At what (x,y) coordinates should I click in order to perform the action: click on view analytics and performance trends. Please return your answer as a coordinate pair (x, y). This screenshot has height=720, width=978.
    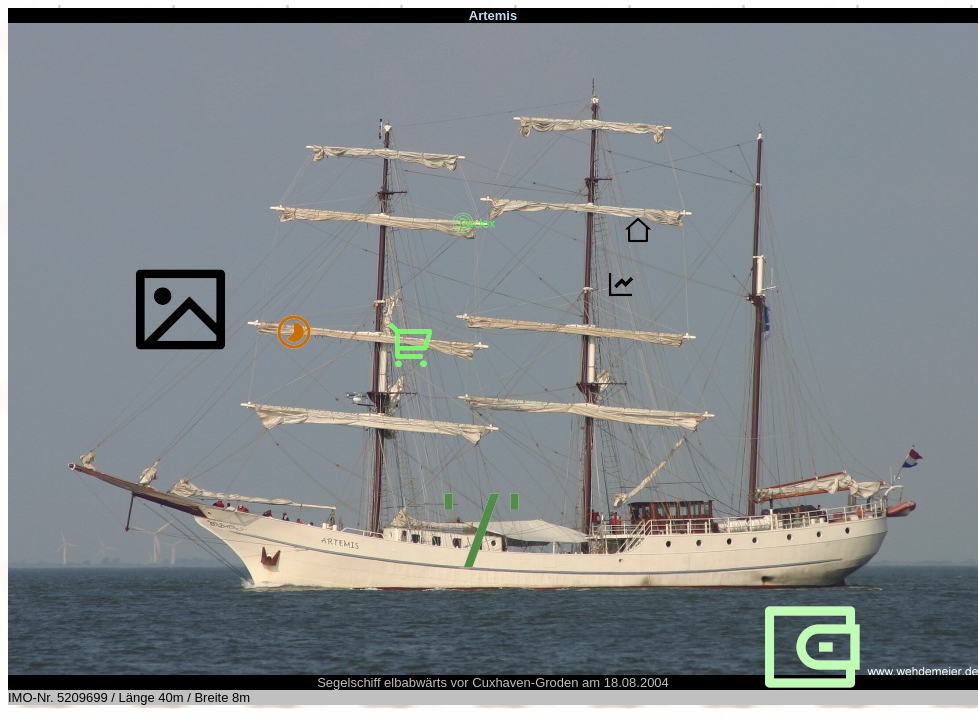
    Looking at the image, I should click on (620, 284).